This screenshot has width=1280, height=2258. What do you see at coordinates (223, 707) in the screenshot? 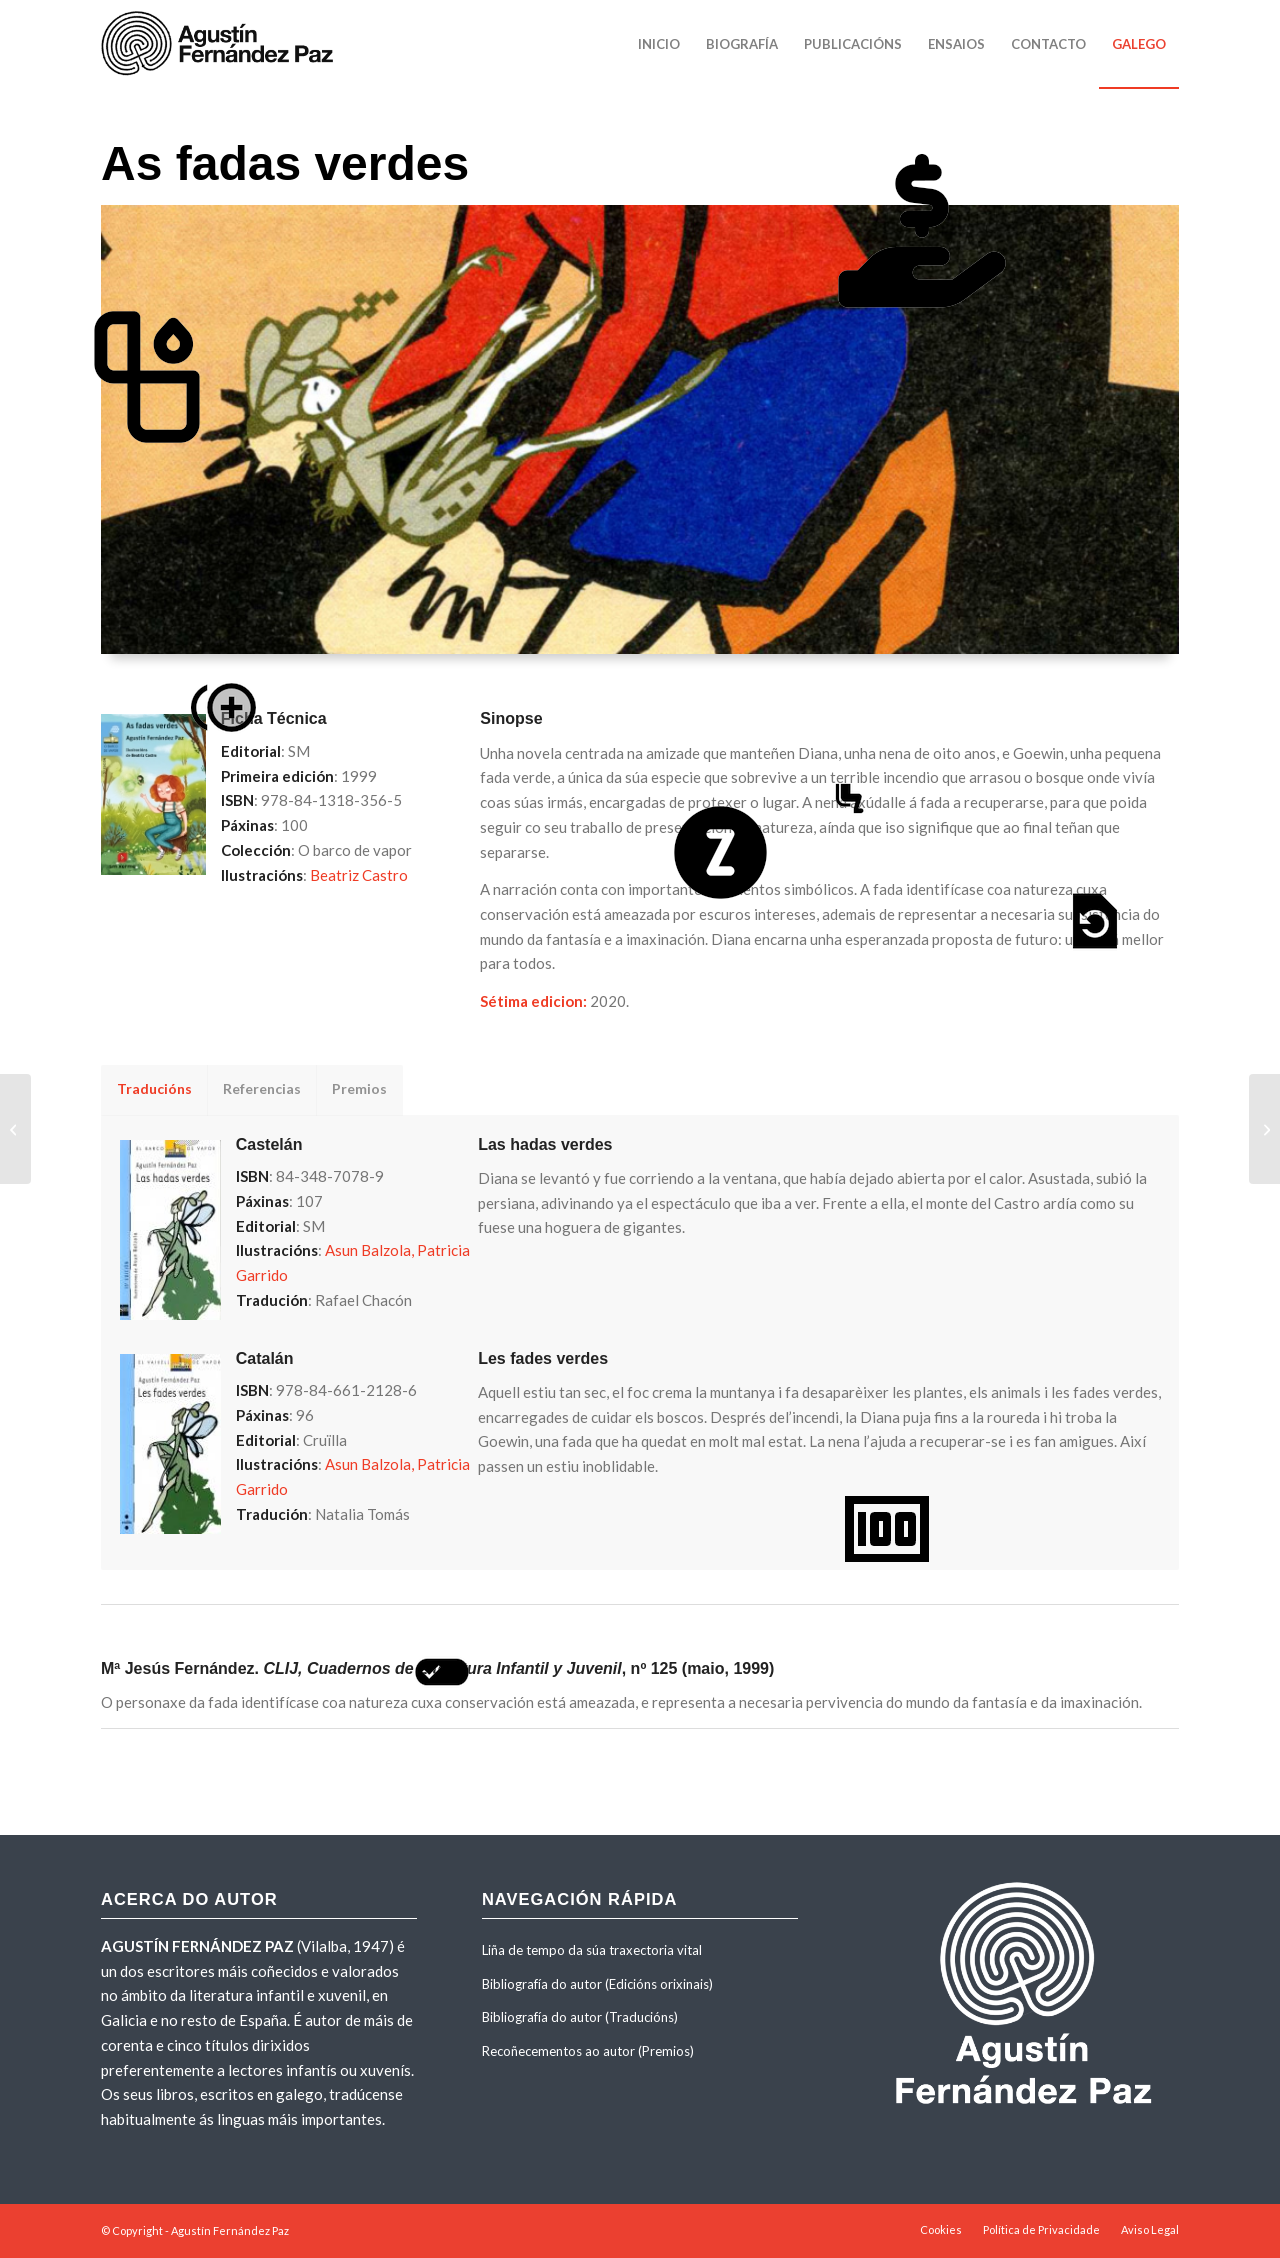
I see `add a duplicate control point` at bounding box center [223, 707].